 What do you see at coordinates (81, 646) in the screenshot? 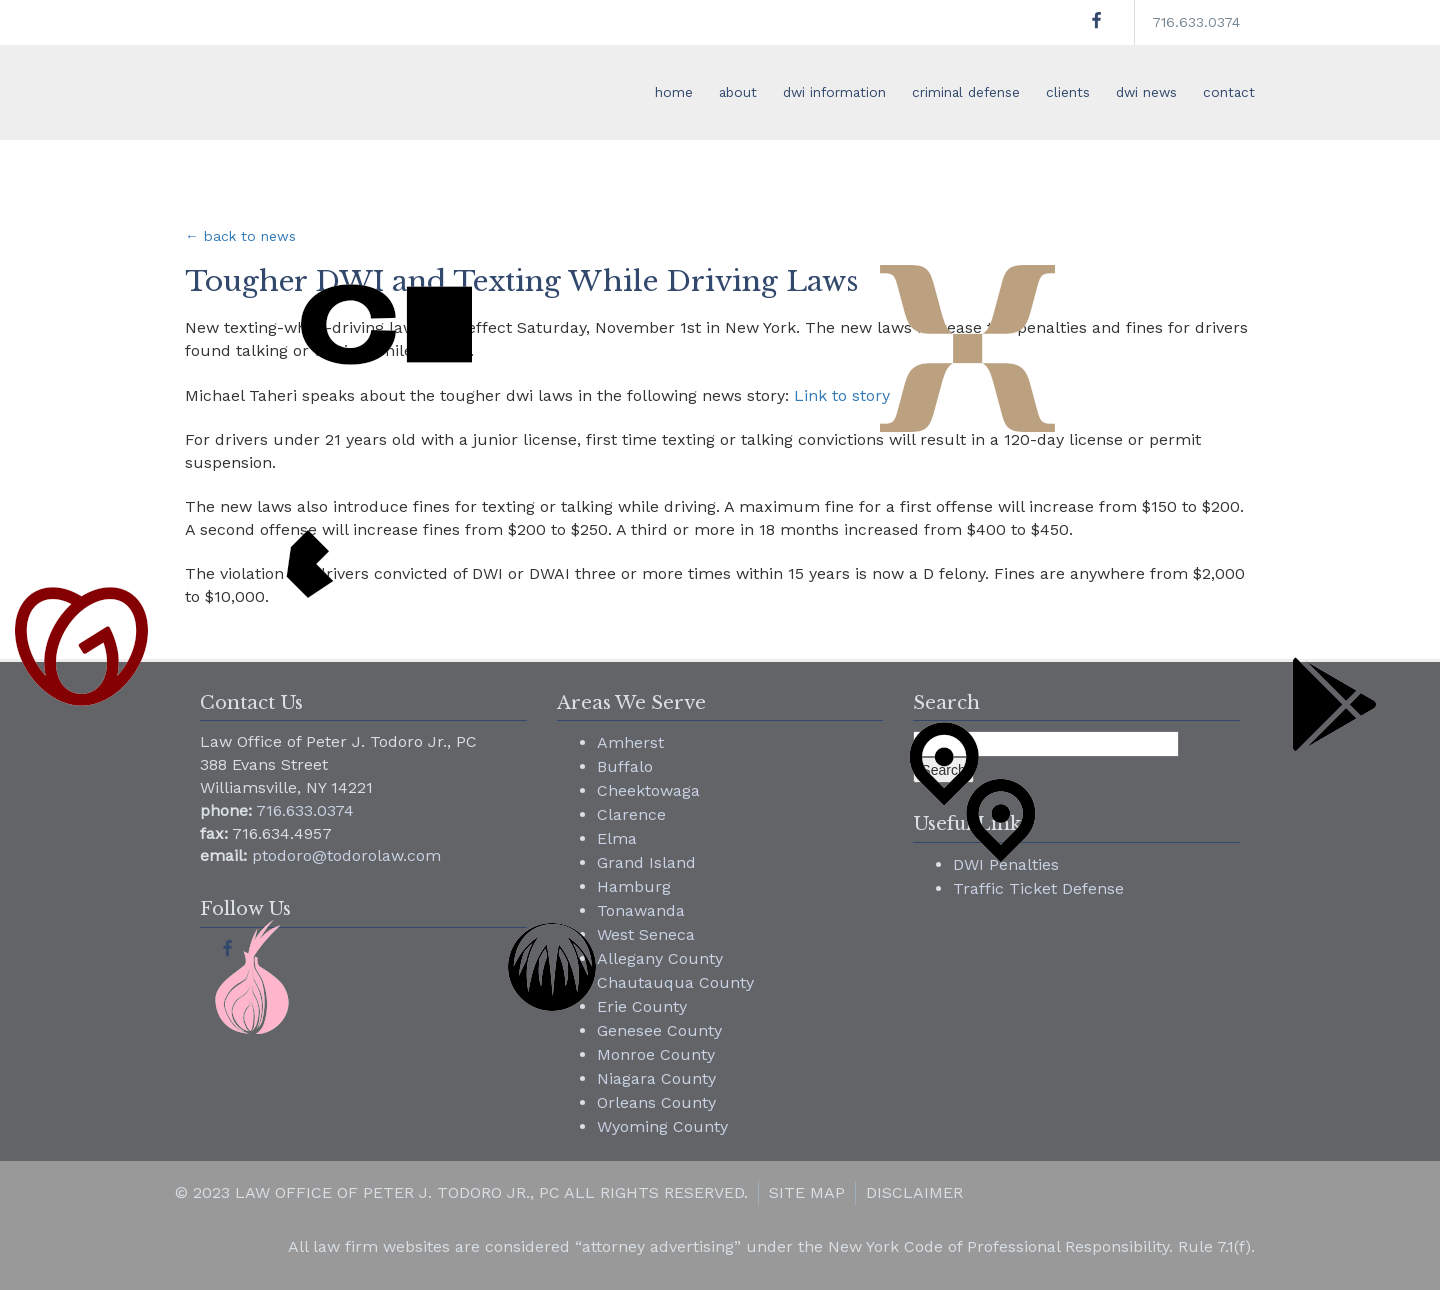
I see `visit GoDaddy website or services` at bounding box center [81, 646].